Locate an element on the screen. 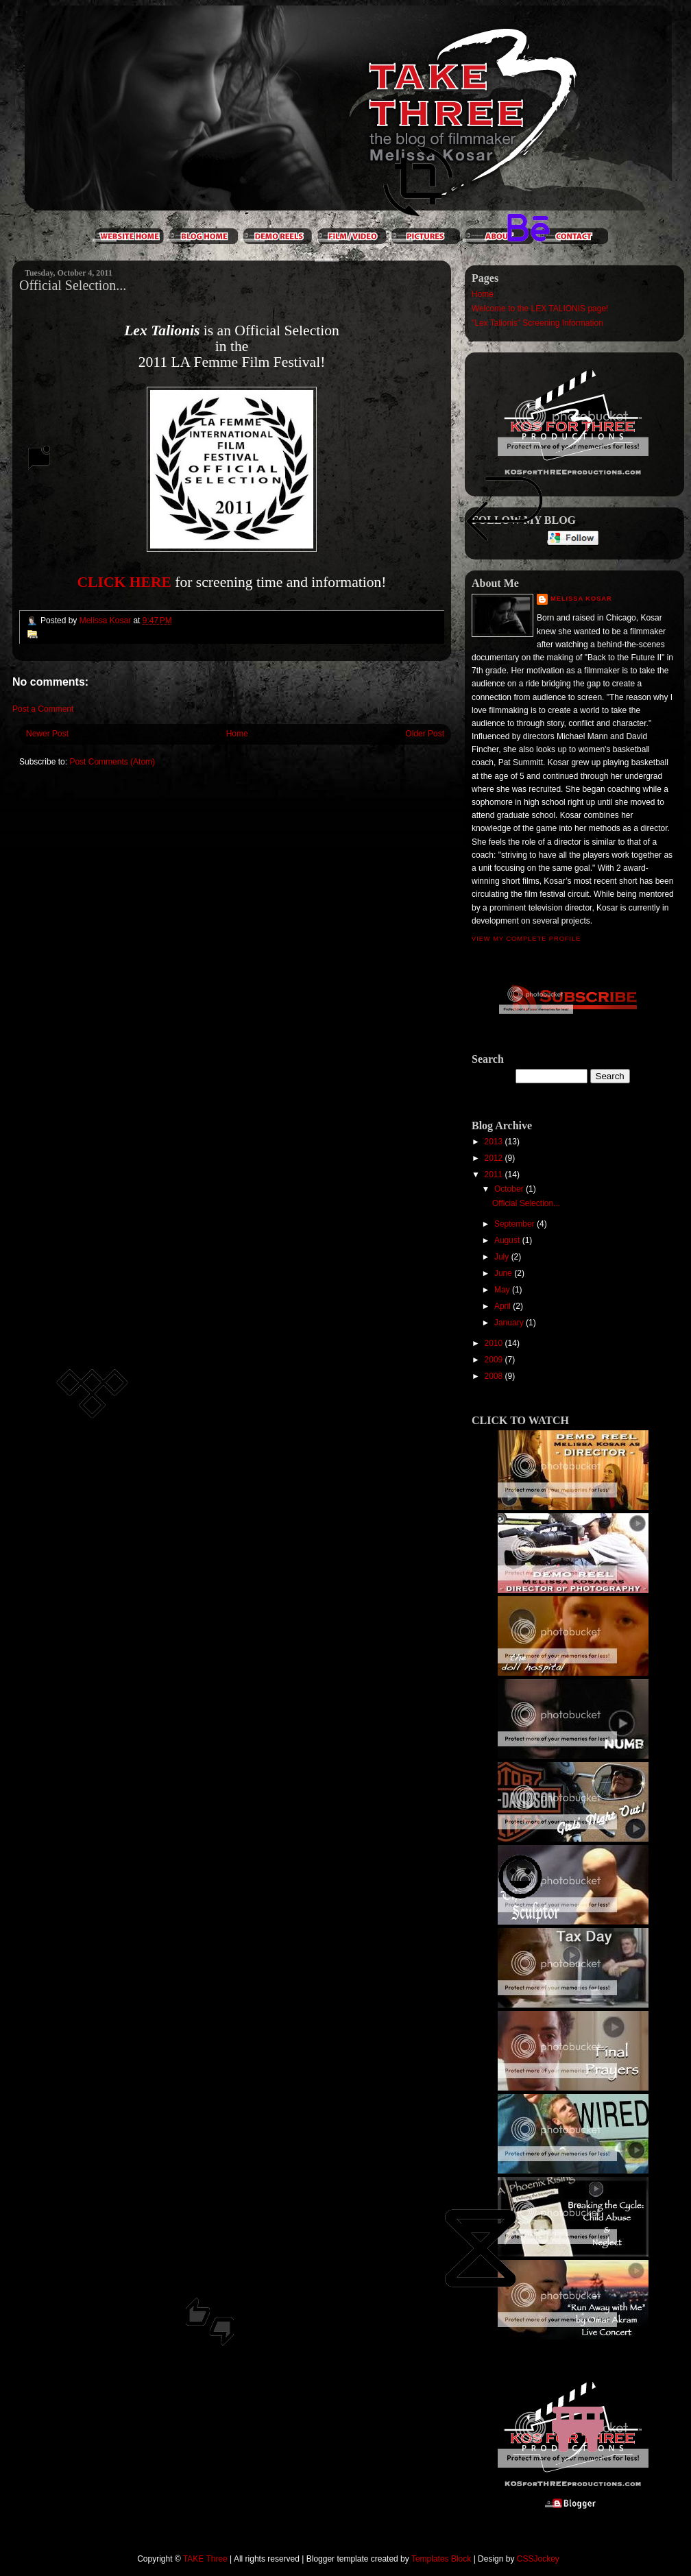 The image size is (691, 2576). open the Tidal music streaming app is located at coordinates (92, 1391).